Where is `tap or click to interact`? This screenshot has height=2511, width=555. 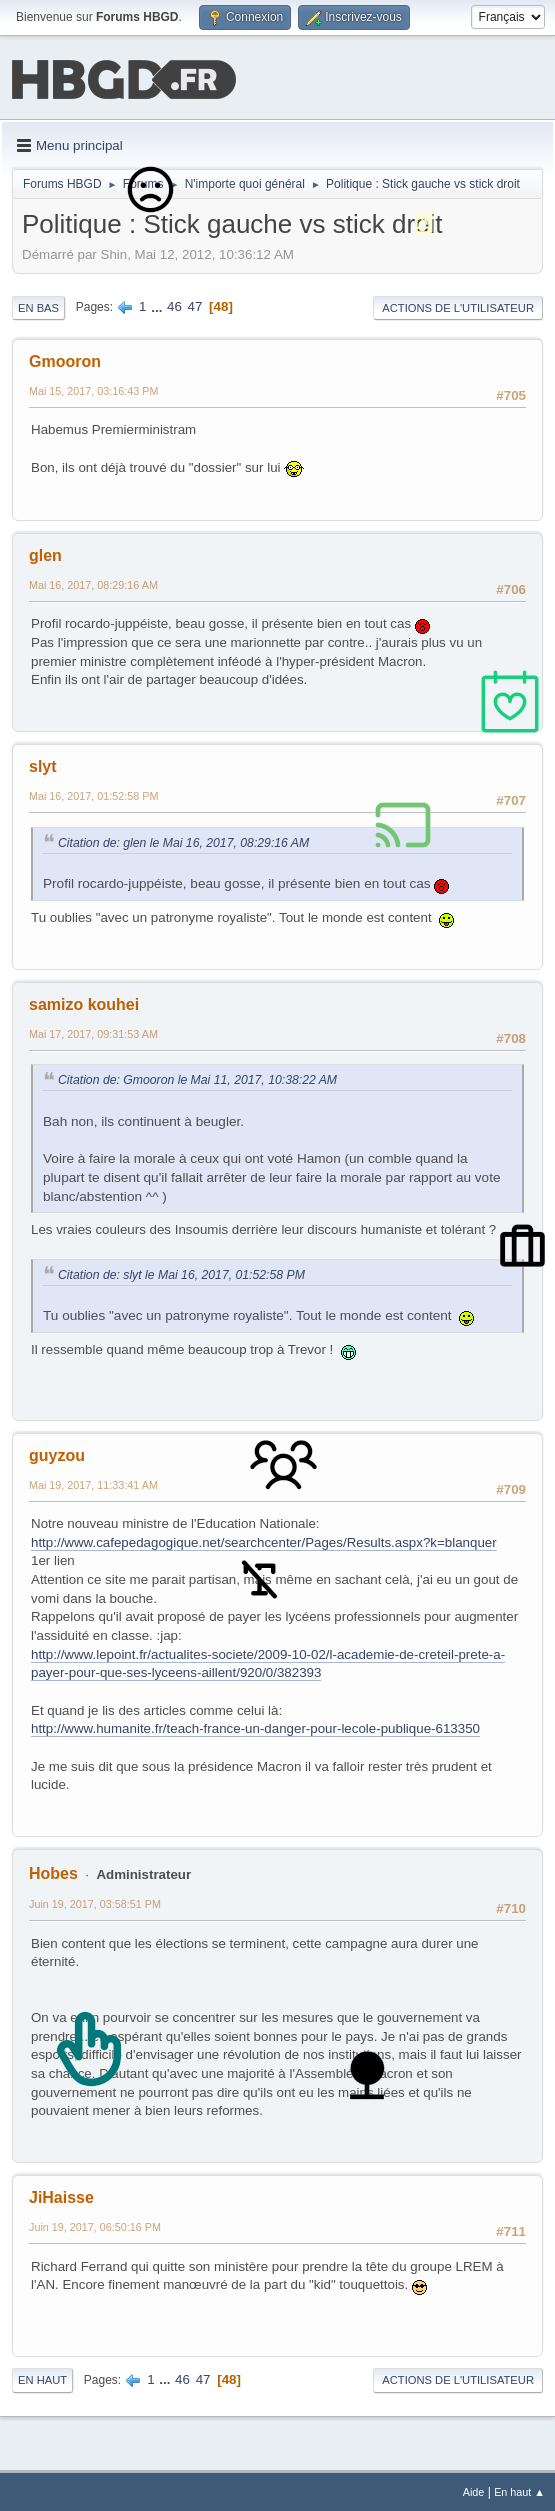
tap or click to interact is located at coordinates (89, 2049).